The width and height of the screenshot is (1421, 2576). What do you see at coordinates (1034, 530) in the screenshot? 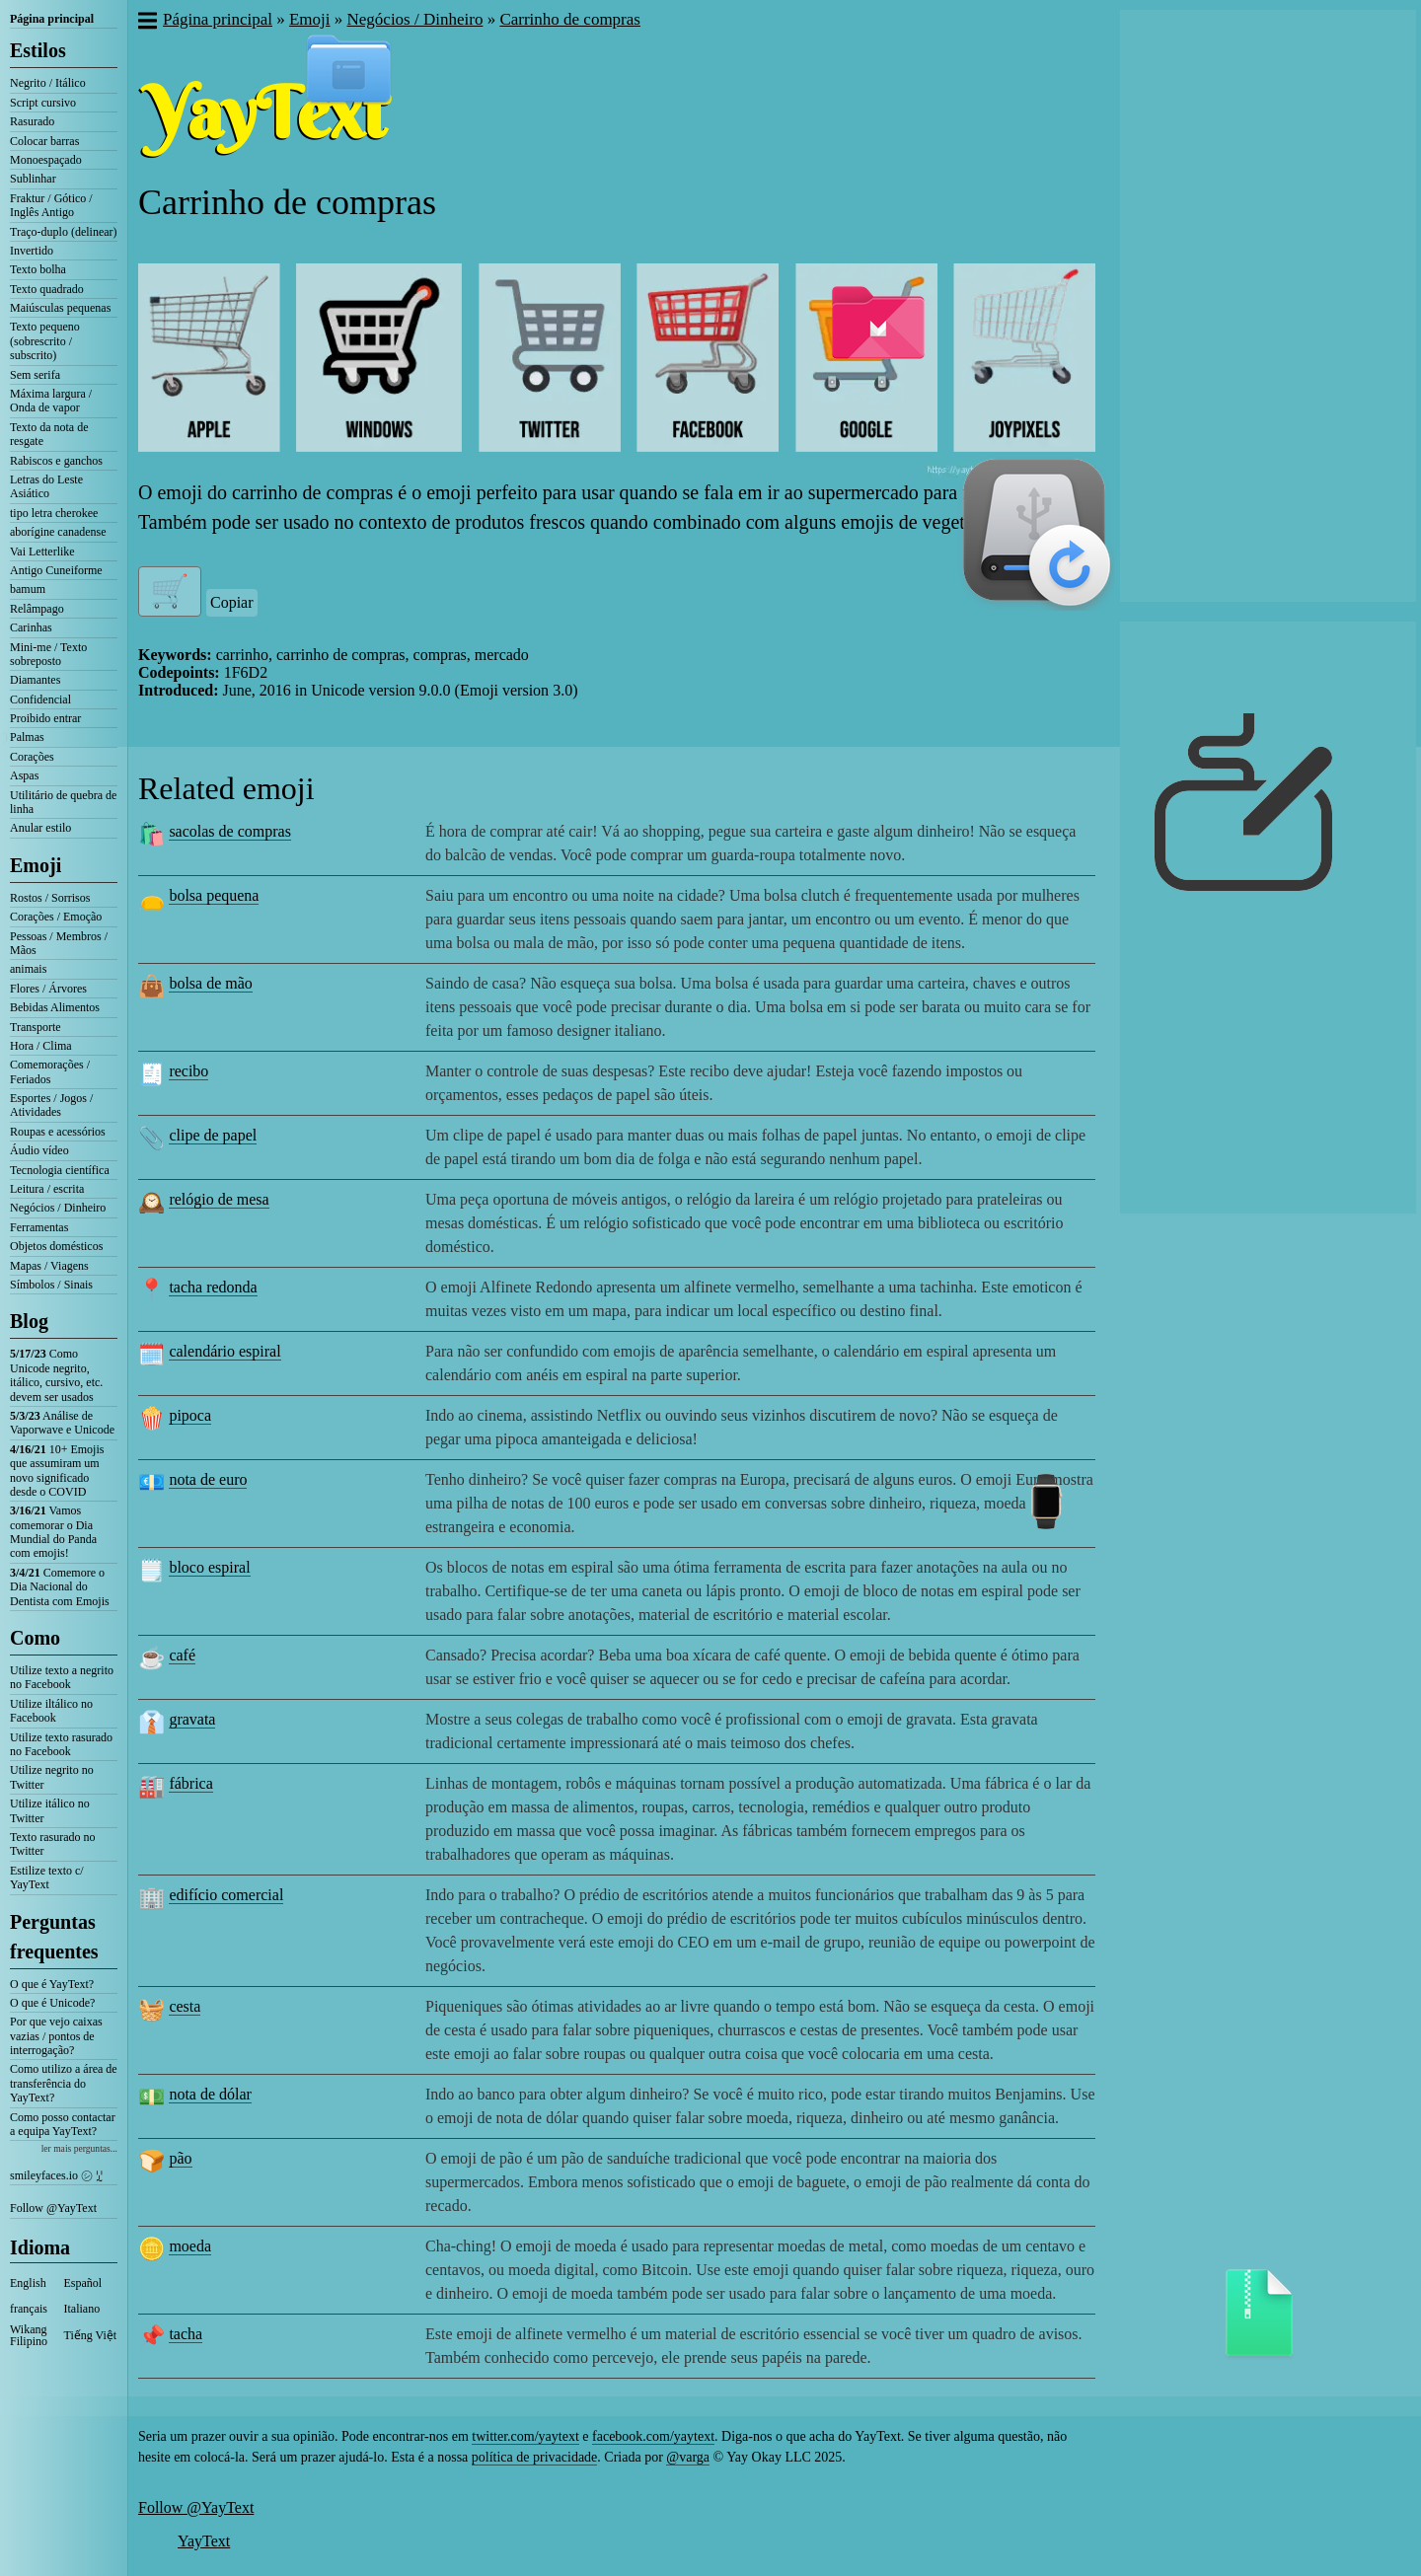
I see `format or erase a USB drive` at bounding box center [1034, 530].